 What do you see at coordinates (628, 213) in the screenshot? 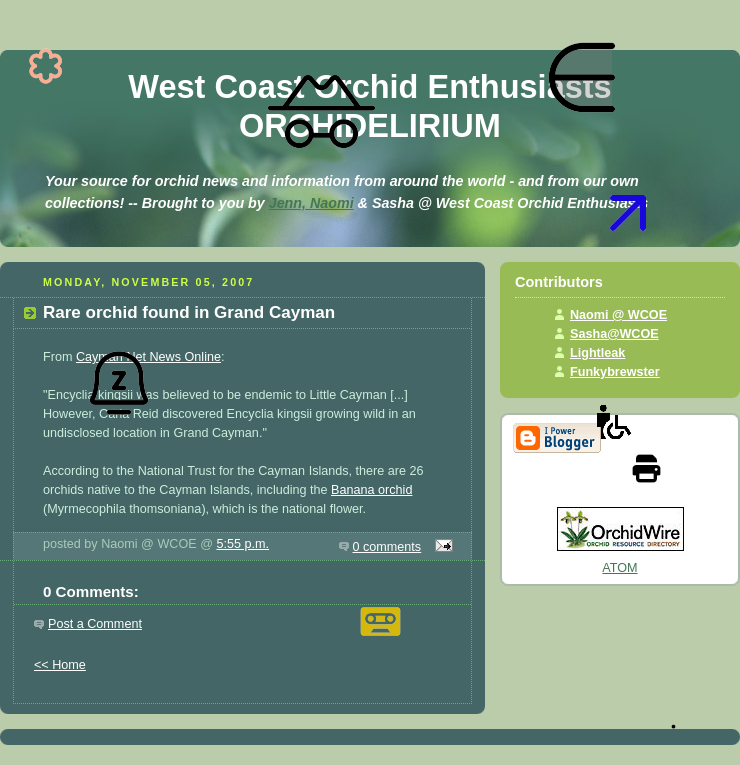
I see `open link in new tab or window` at bounding box center [628, 213].